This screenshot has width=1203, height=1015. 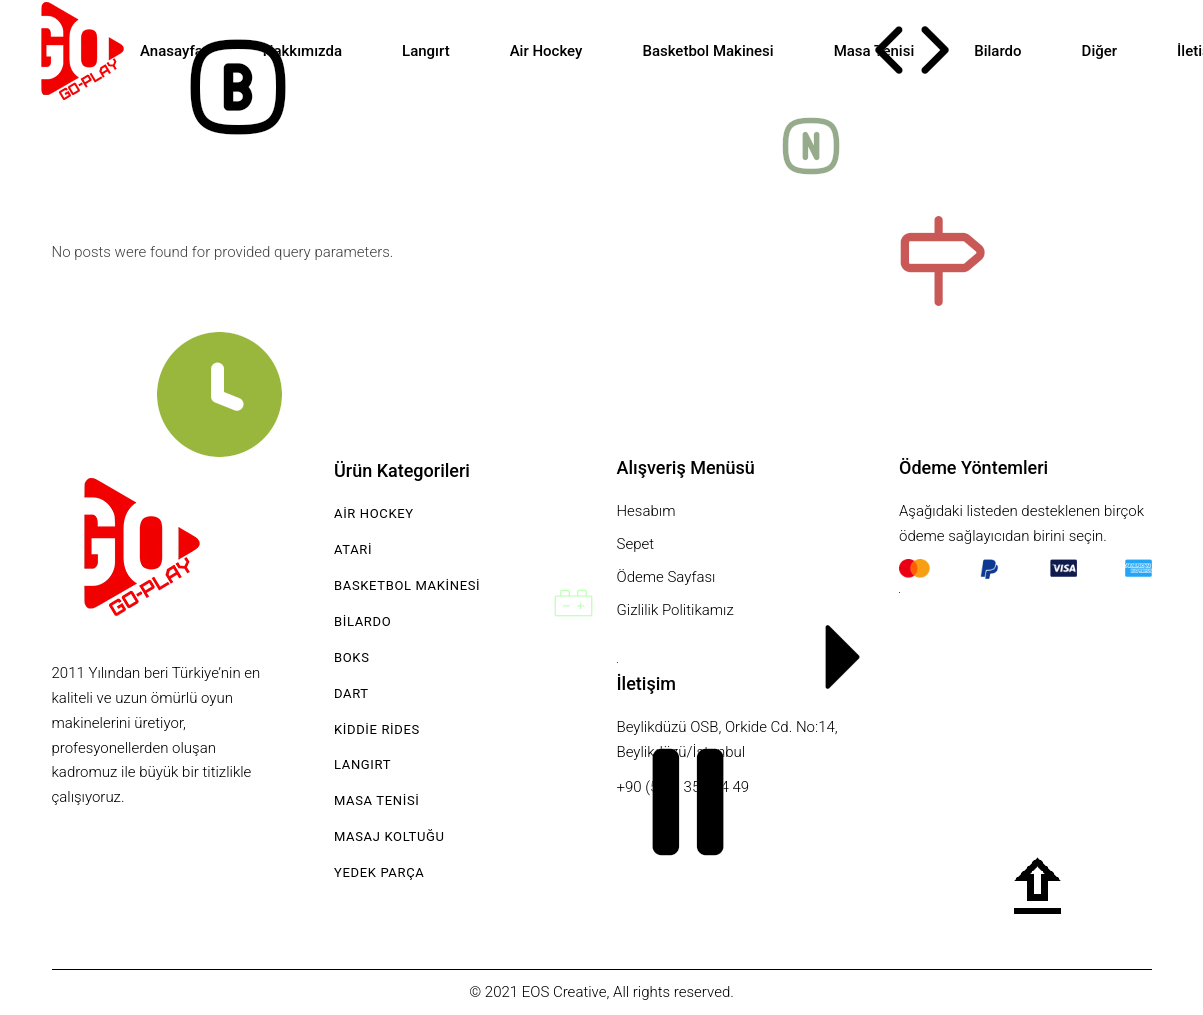 I want to click on view car battery status, so click(x=573, y=604).